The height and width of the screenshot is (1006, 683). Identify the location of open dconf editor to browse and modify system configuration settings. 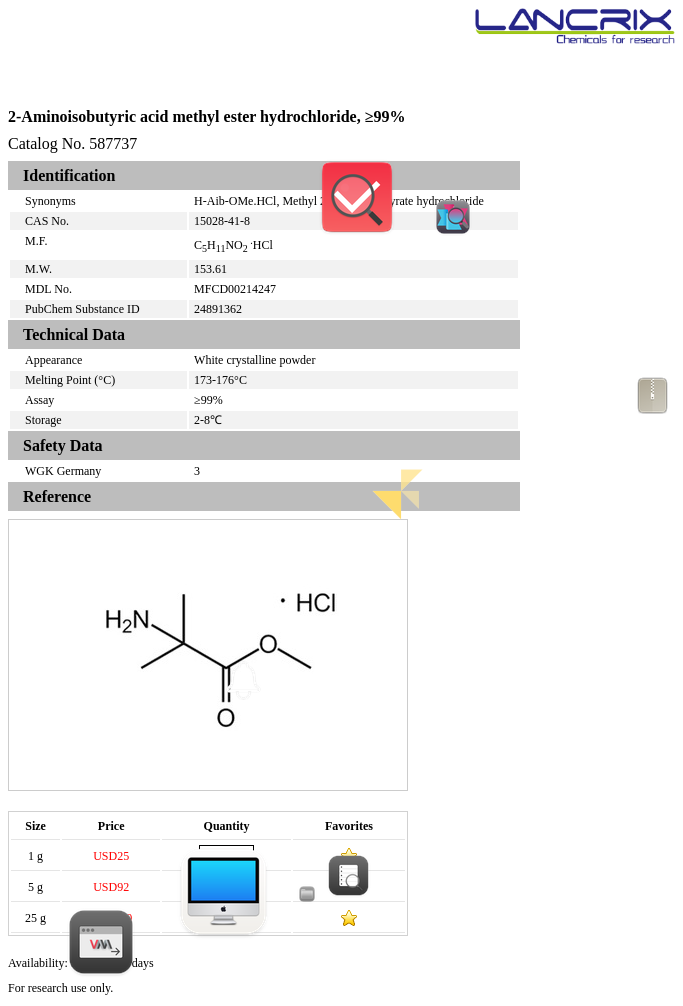
(357, 197).